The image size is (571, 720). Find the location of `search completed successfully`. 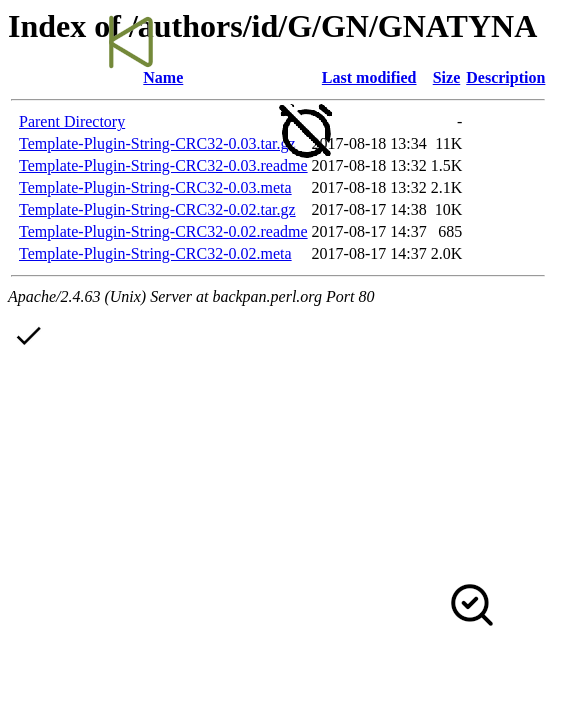

search completed successfully is located at coordinates (472, 605).